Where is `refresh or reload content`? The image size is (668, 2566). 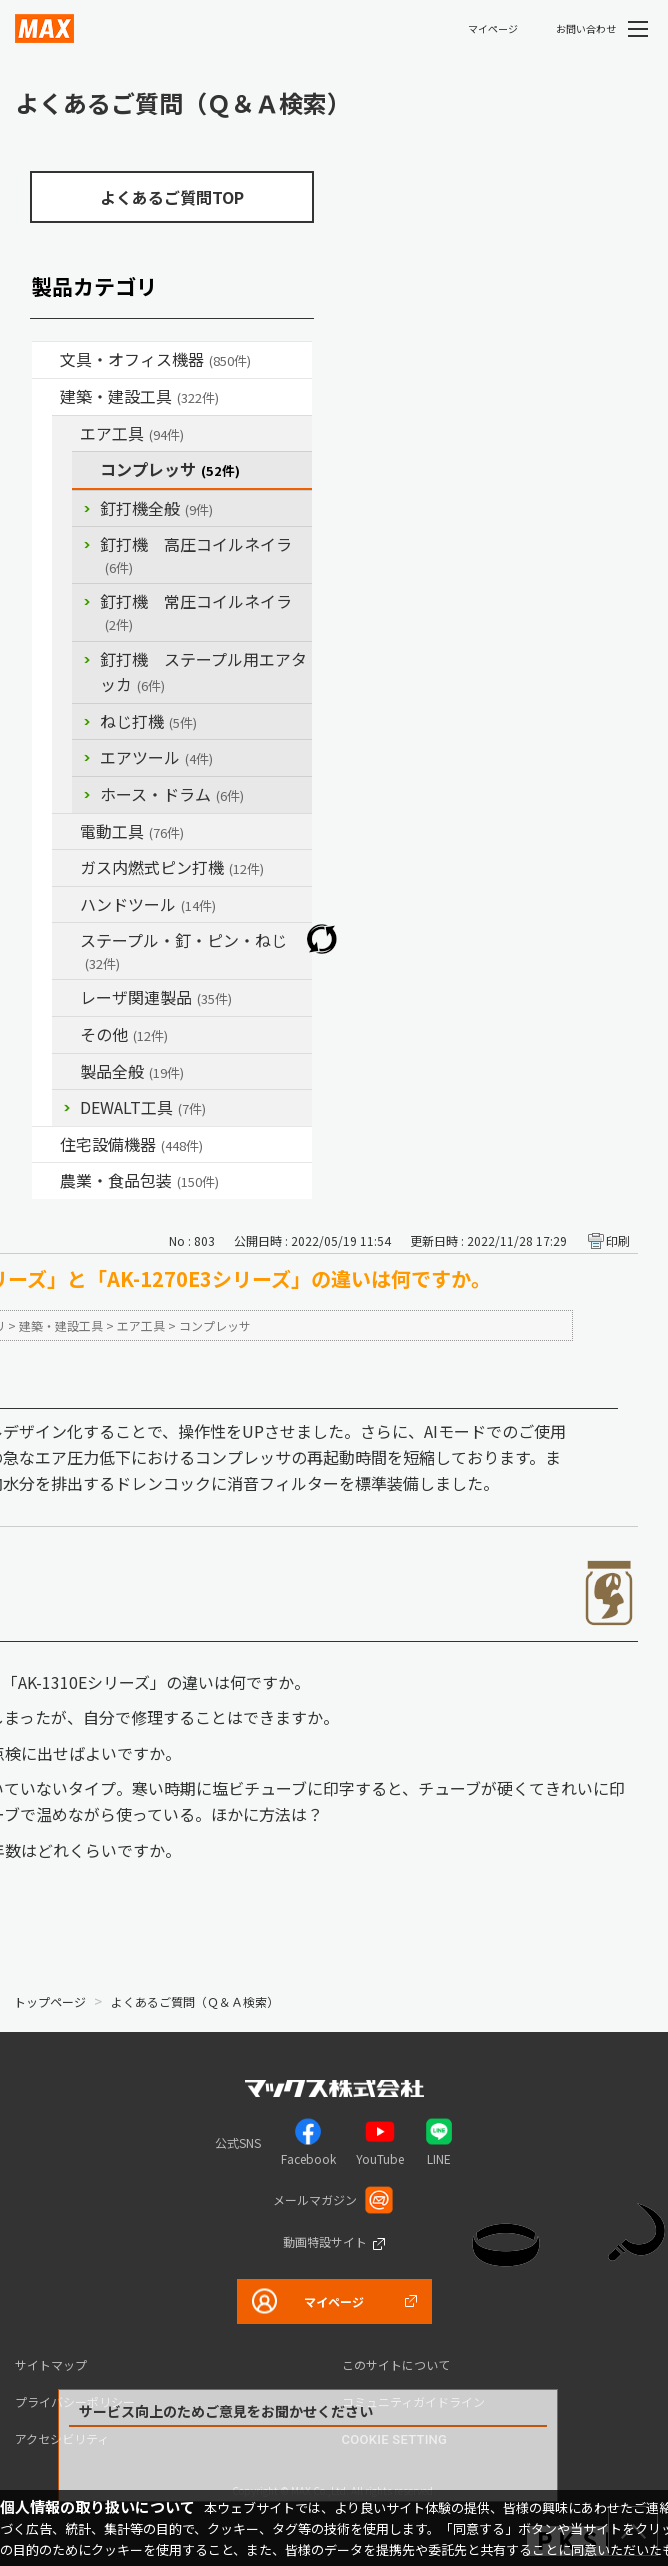
refresh or reload content is located at coordinates (322, 939).